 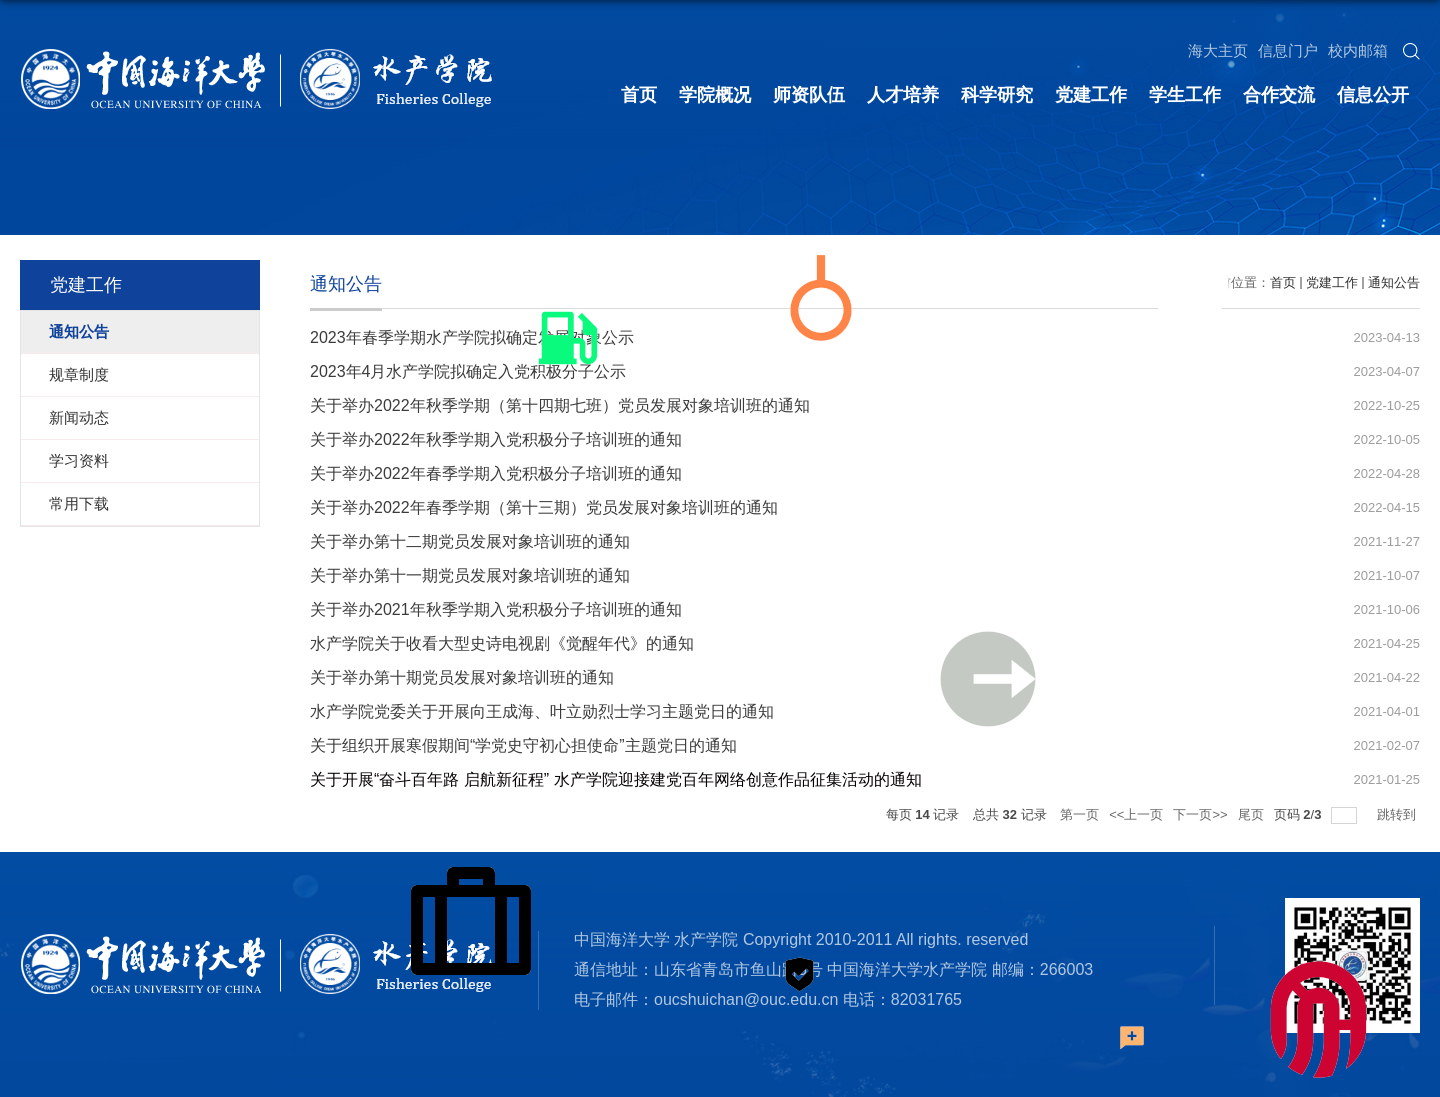 I want to click on find nearby gas stations, so click(x=568, y=338).